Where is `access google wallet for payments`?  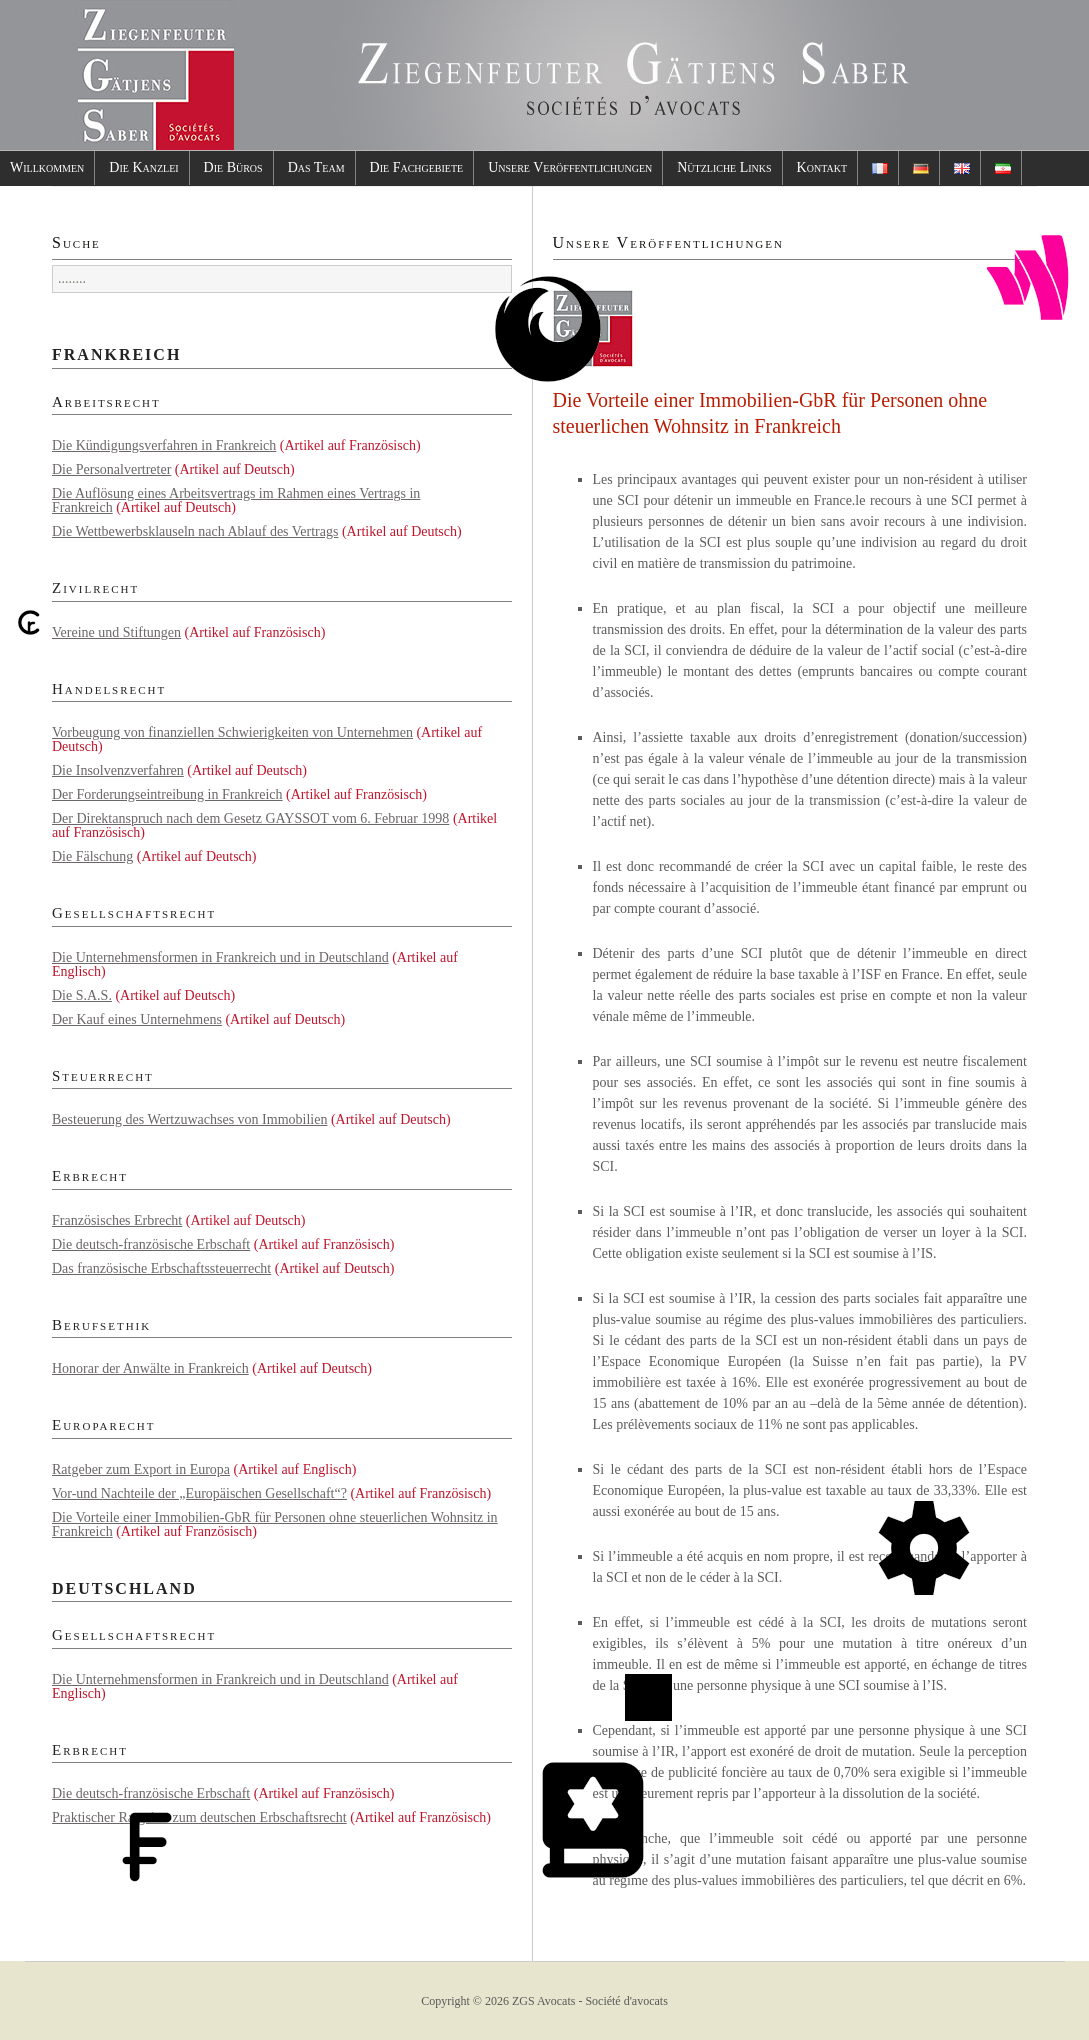
access google wallet for payments is located at coordinates (1027, 277).